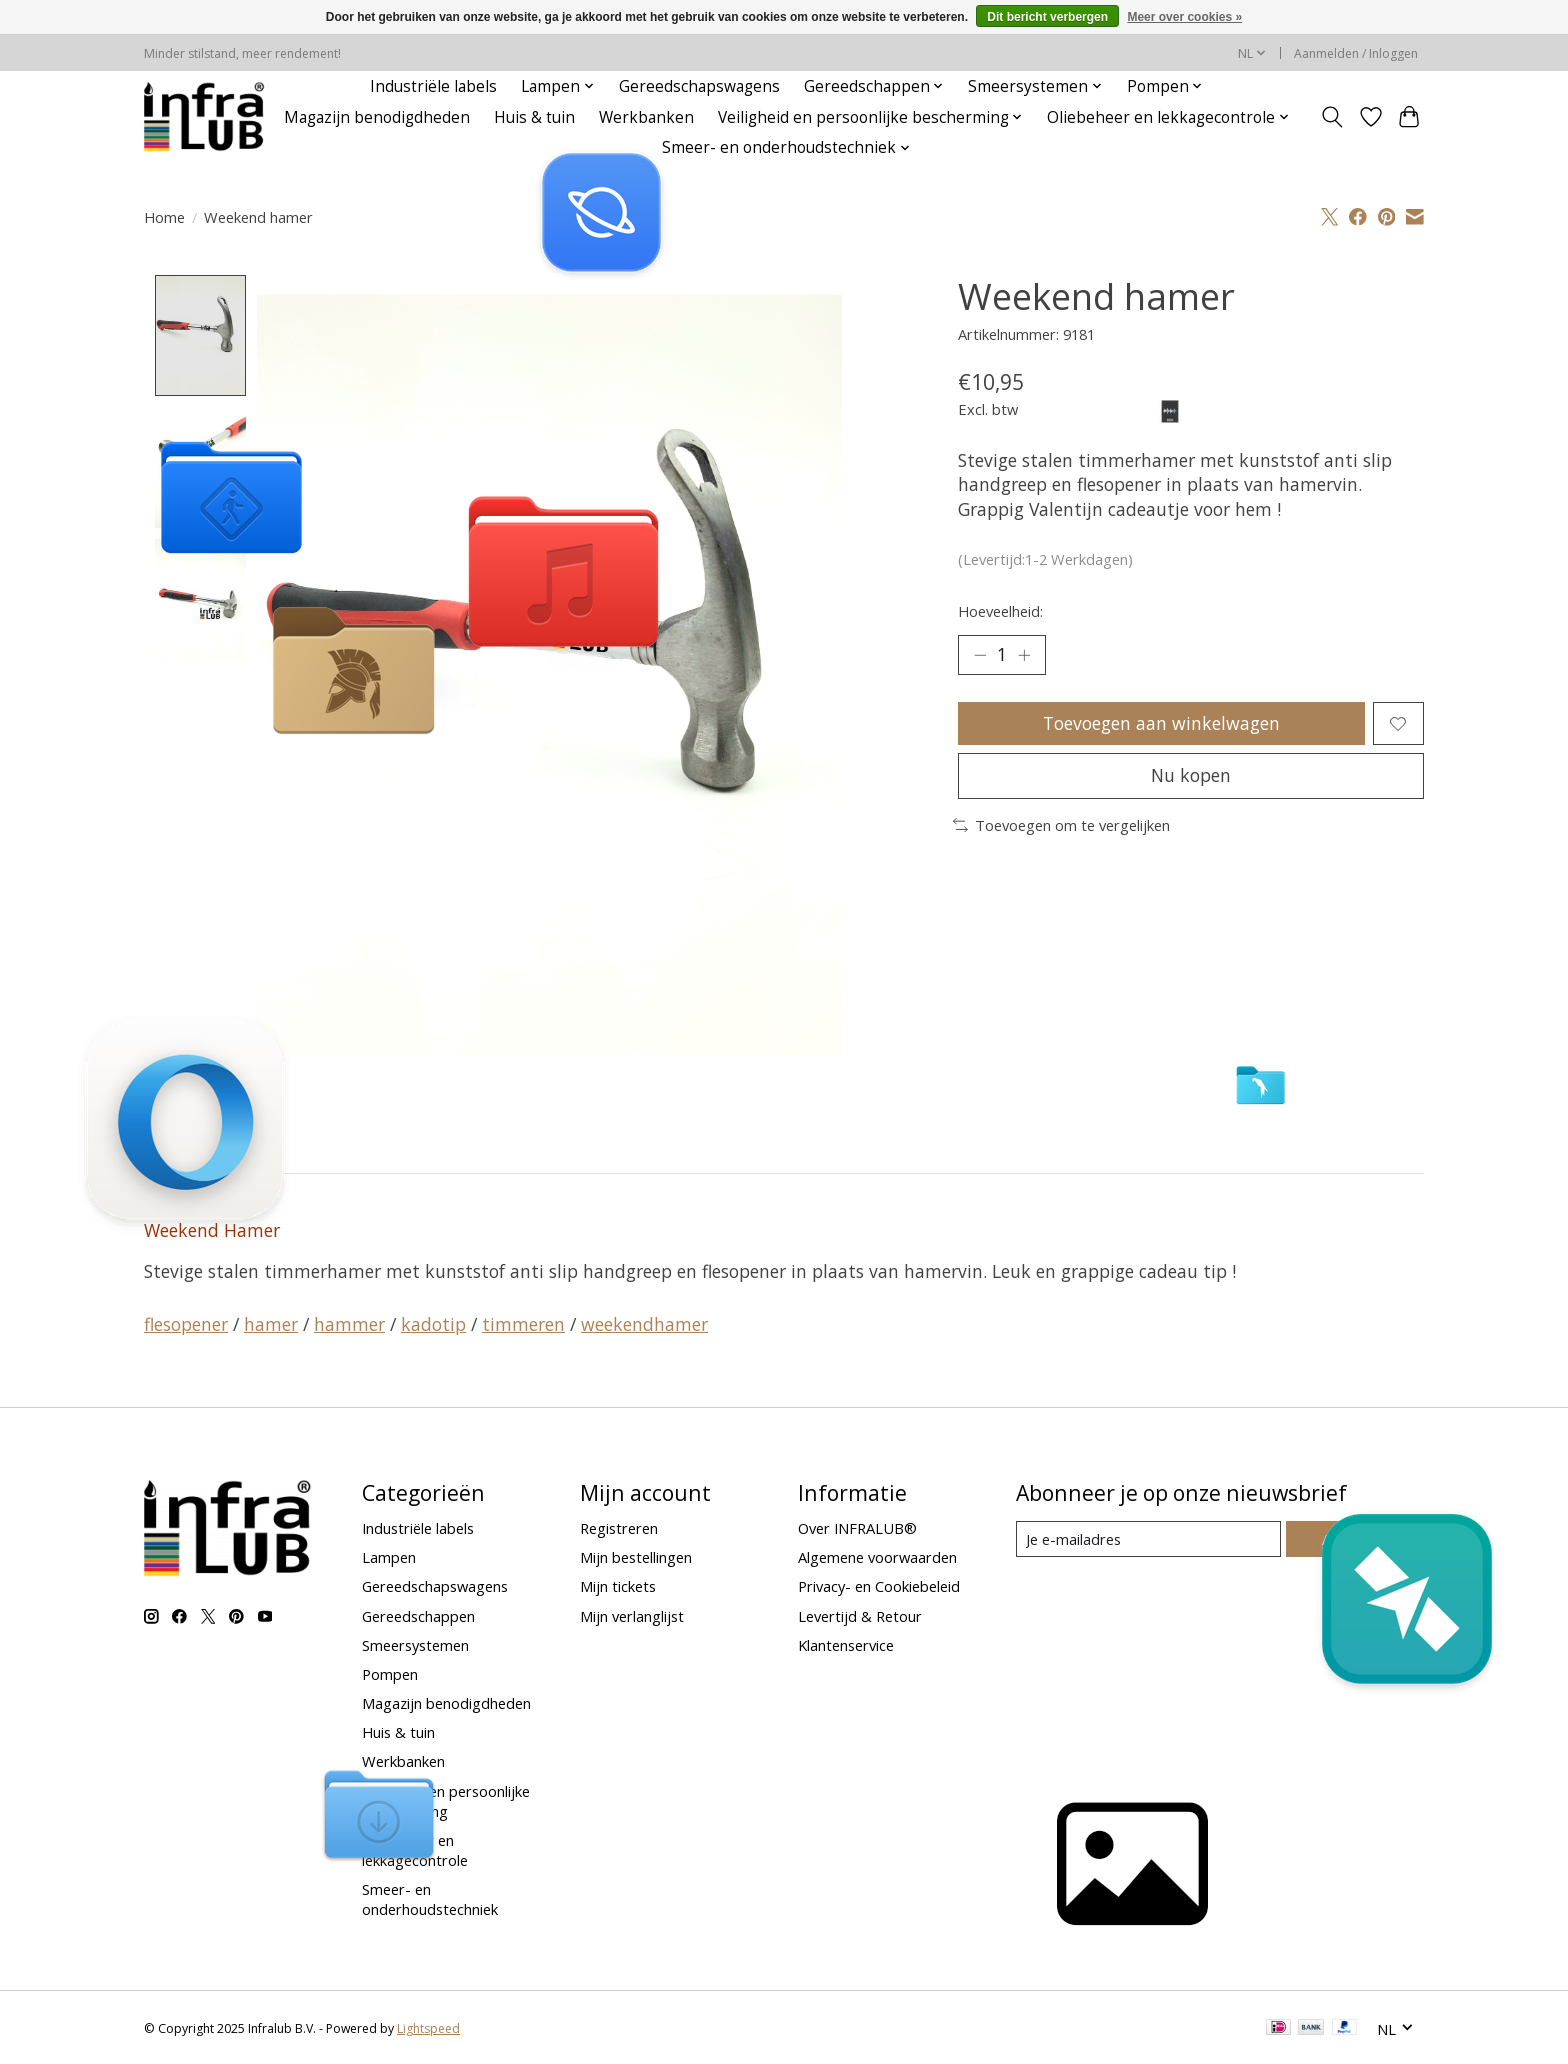 The image size is (1568, 2064). I want to click on open web browser preferences, so click(601, 214).